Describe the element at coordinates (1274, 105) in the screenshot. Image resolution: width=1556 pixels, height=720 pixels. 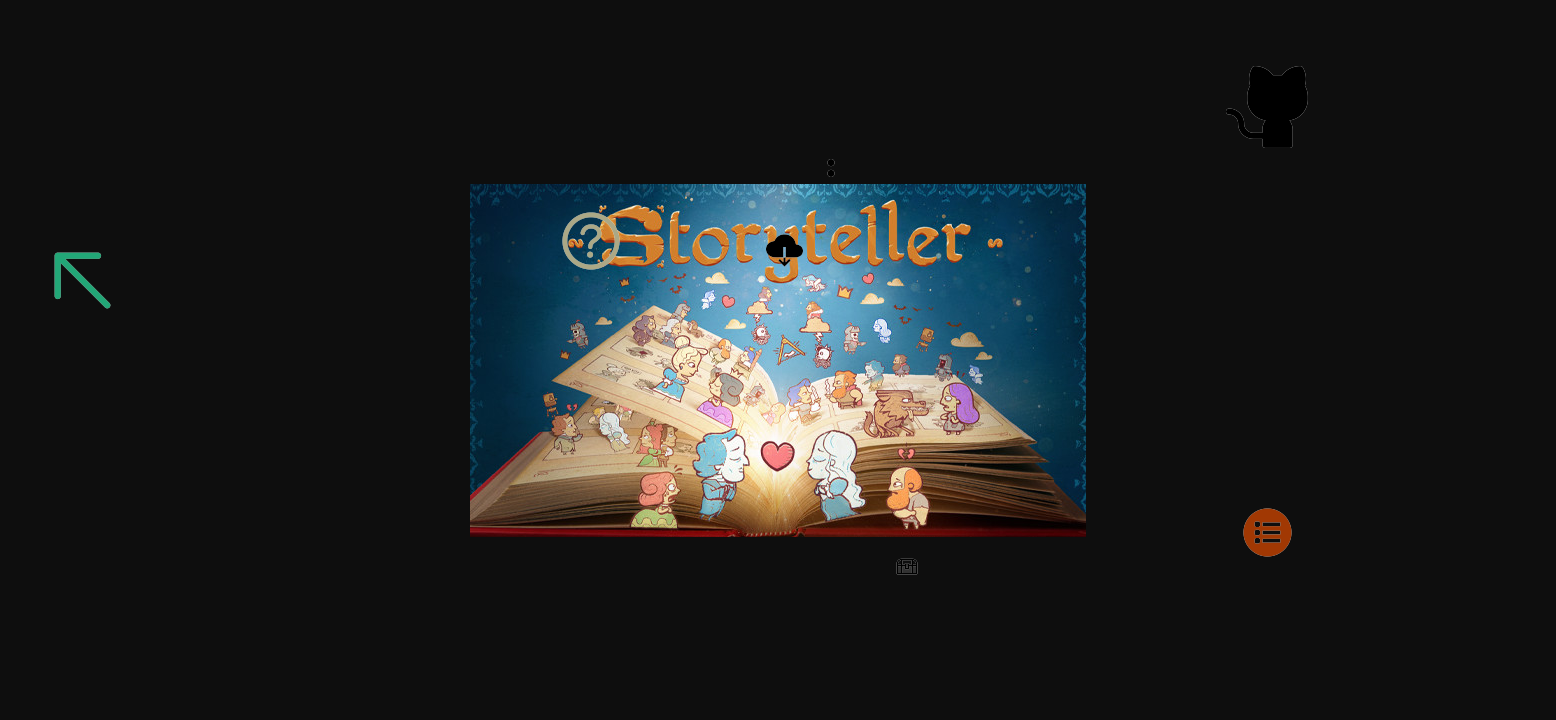
I see `visit github repository` at that location.